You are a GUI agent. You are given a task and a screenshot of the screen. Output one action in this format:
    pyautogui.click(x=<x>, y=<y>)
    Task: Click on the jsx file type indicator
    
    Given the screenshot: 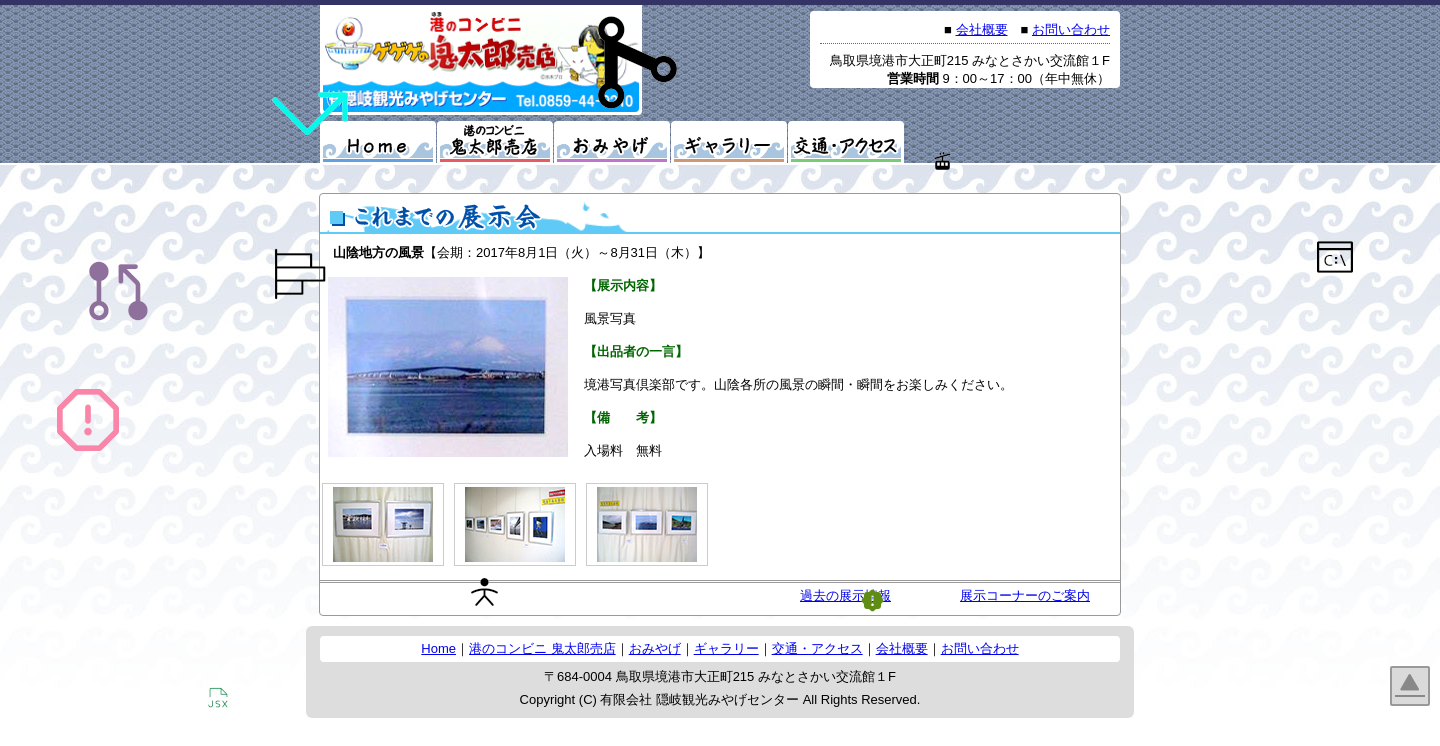 What is the action you would take?
    pyautogui.click(x=218, y=698)
    